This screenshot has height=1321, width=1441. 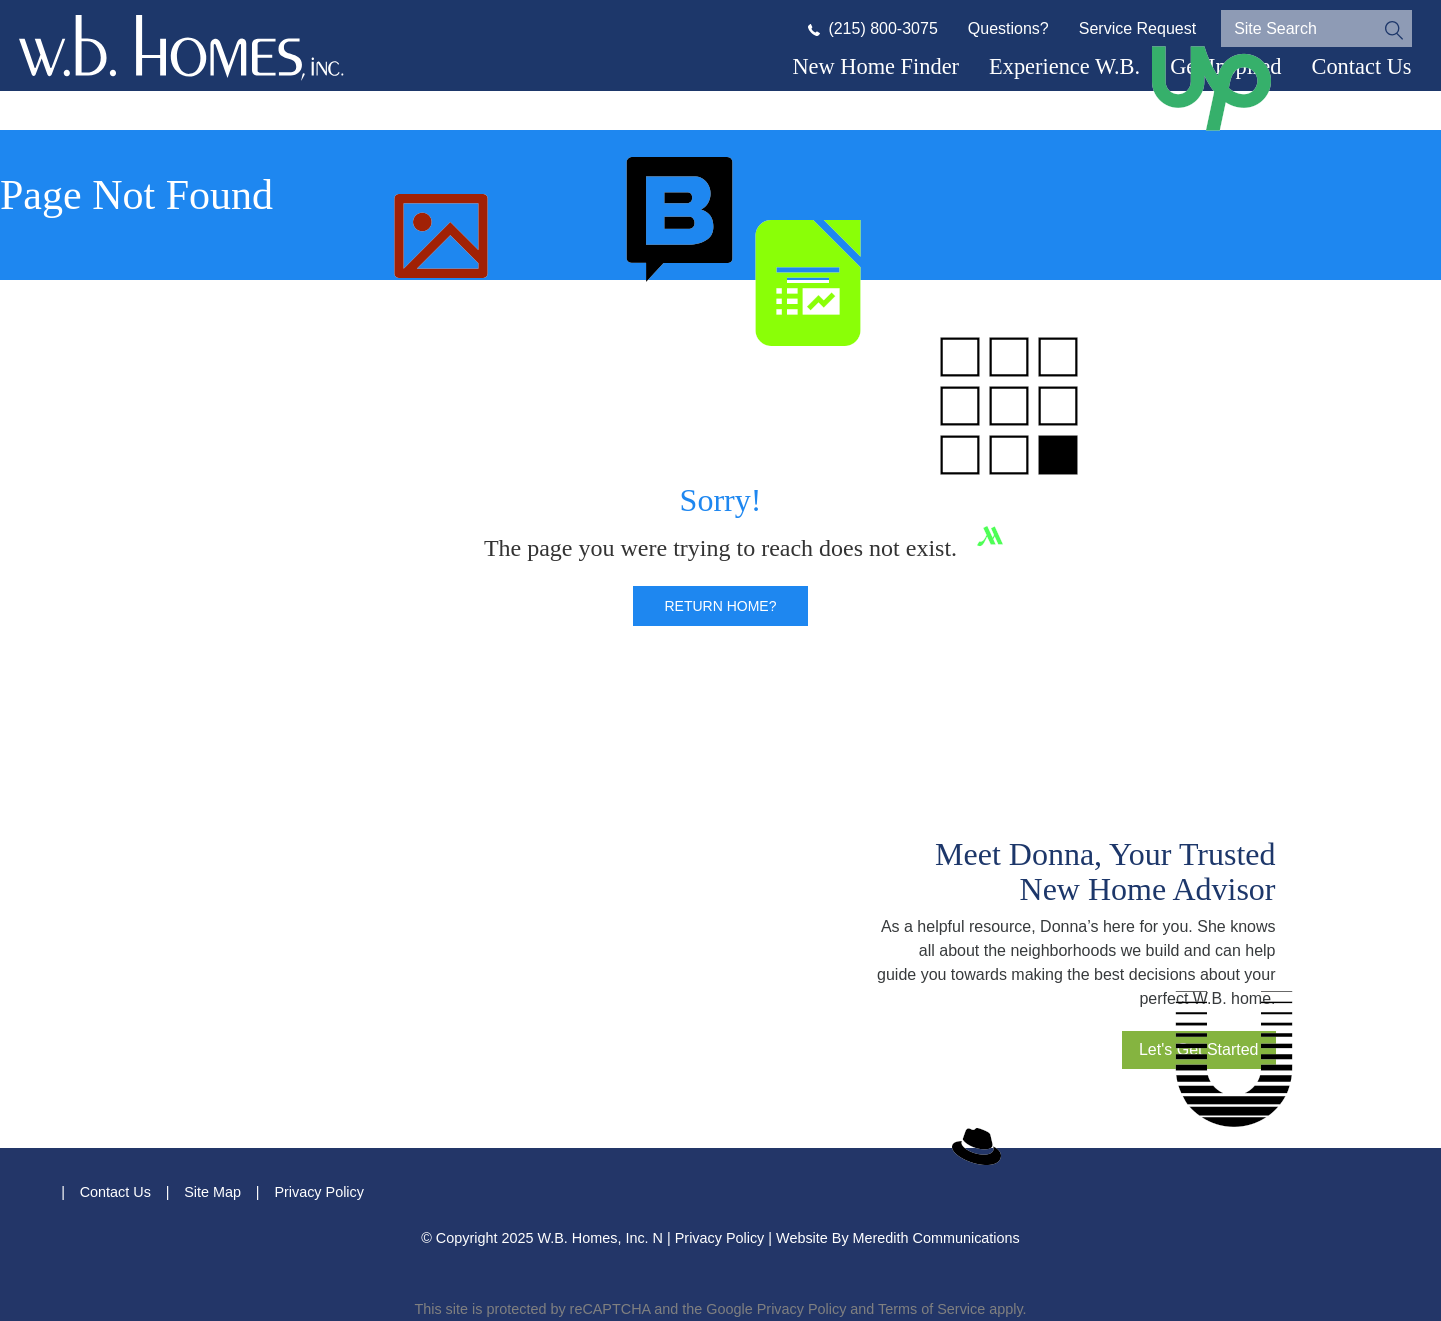 I want to click on open the Marriott hotel booking app, so click(x=990, y=536).